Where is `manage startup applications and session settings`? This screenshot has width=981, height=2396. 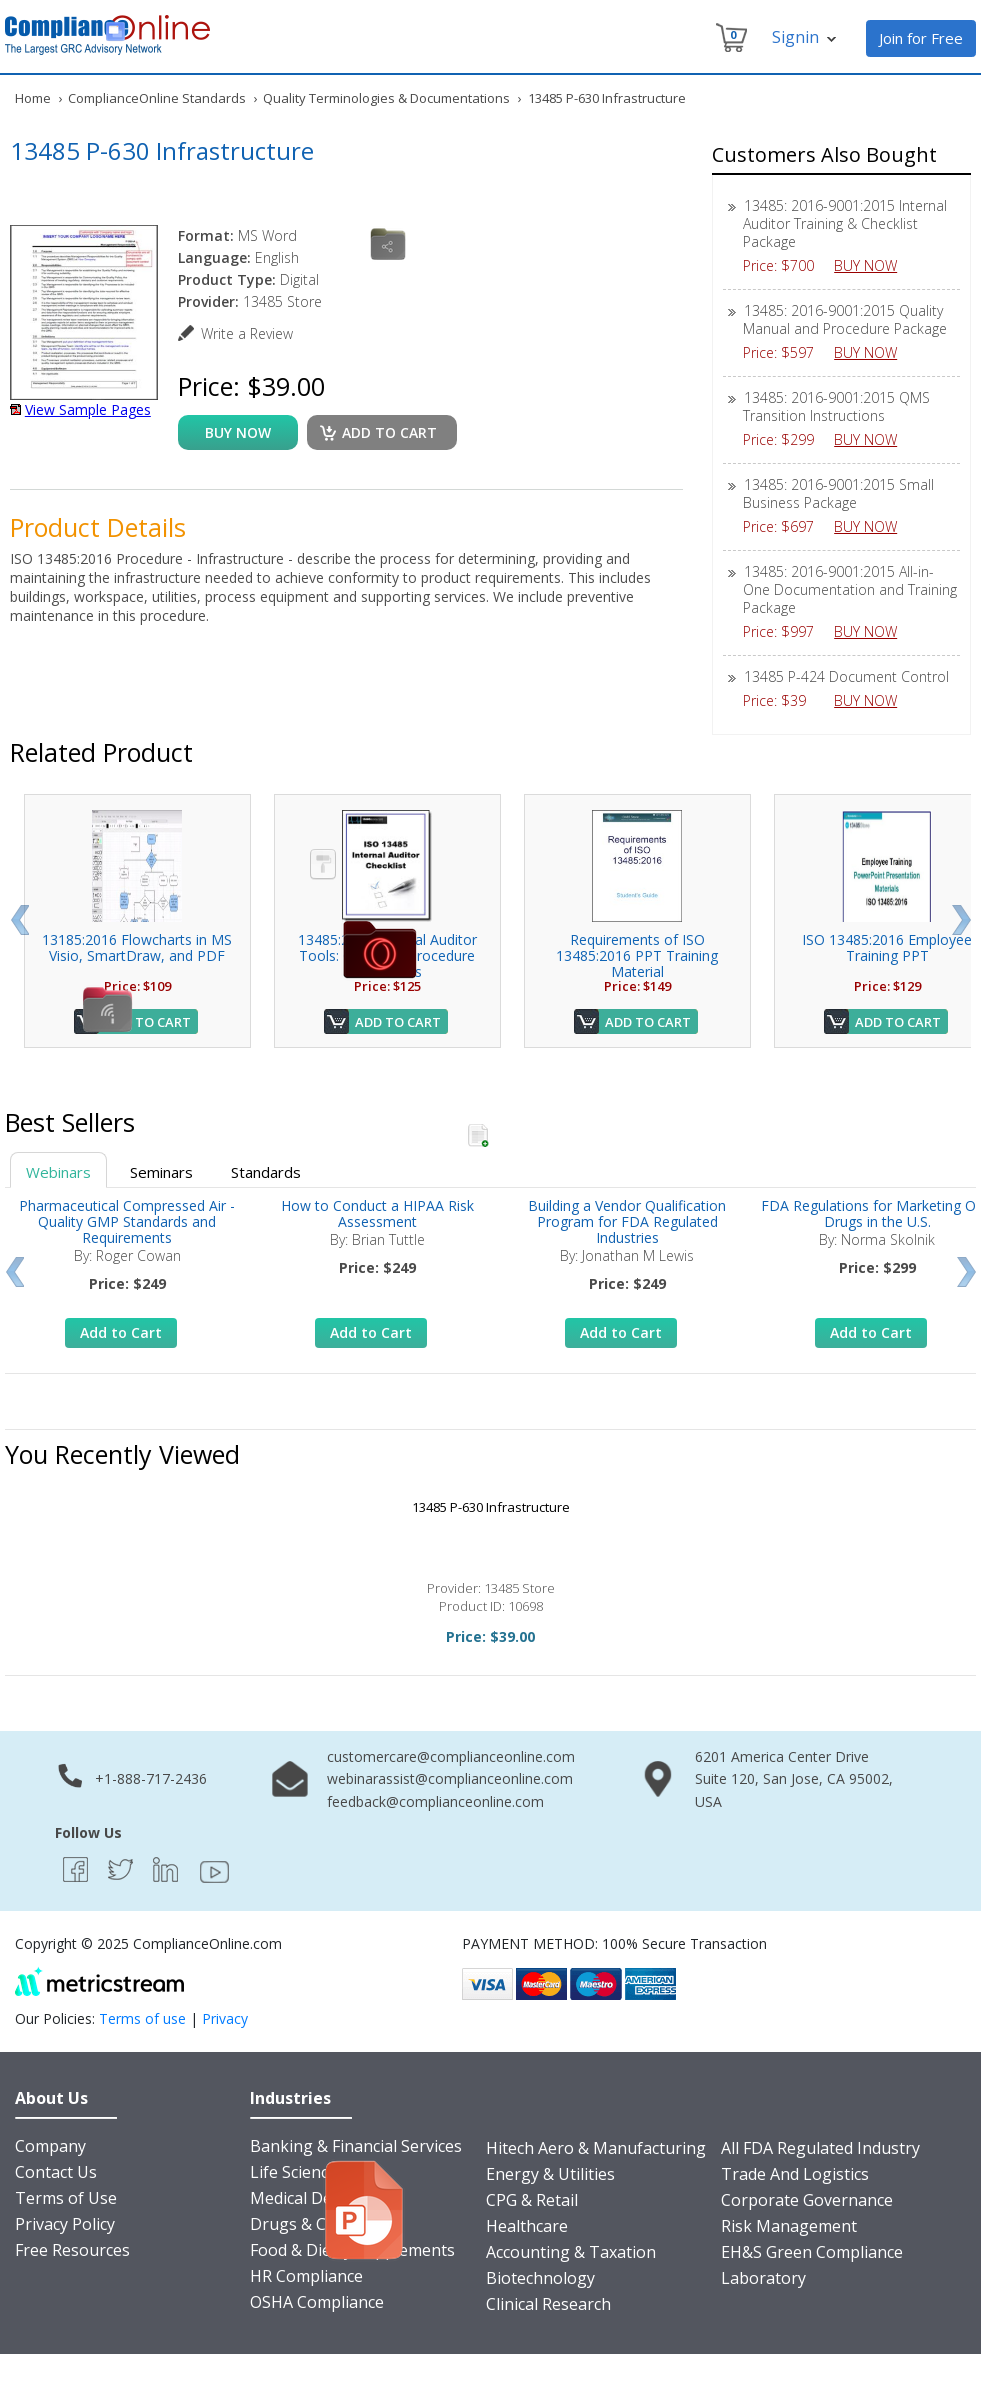 manage startup applications and session settings is located at coordinates (115, 31).